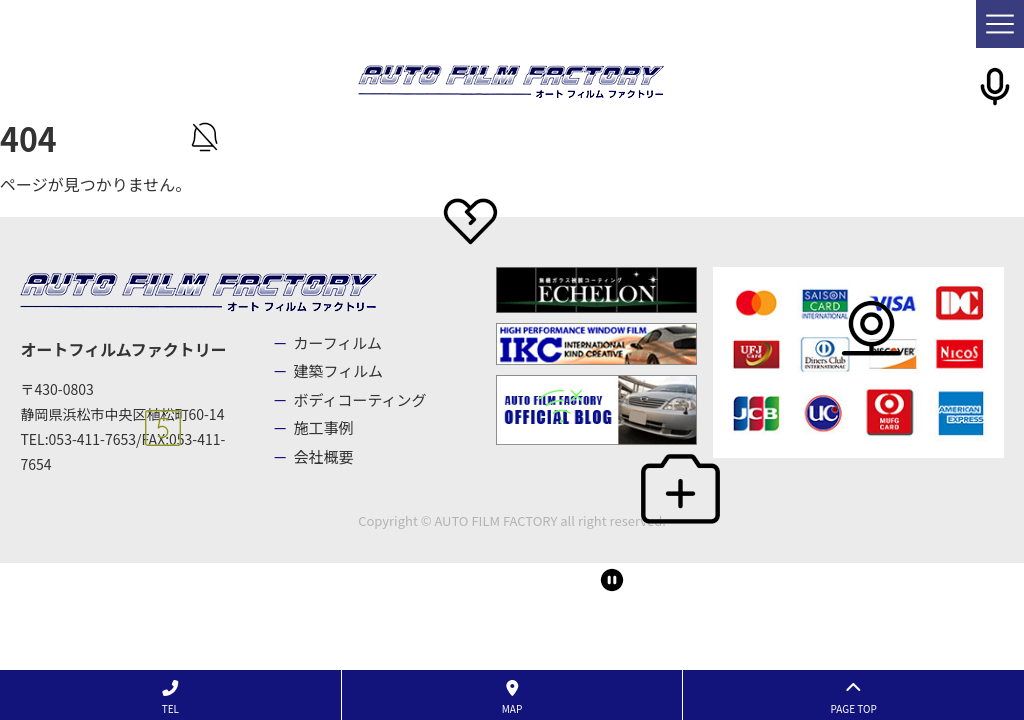  I want to click on enable webcam or video camera, so click(871, 330).